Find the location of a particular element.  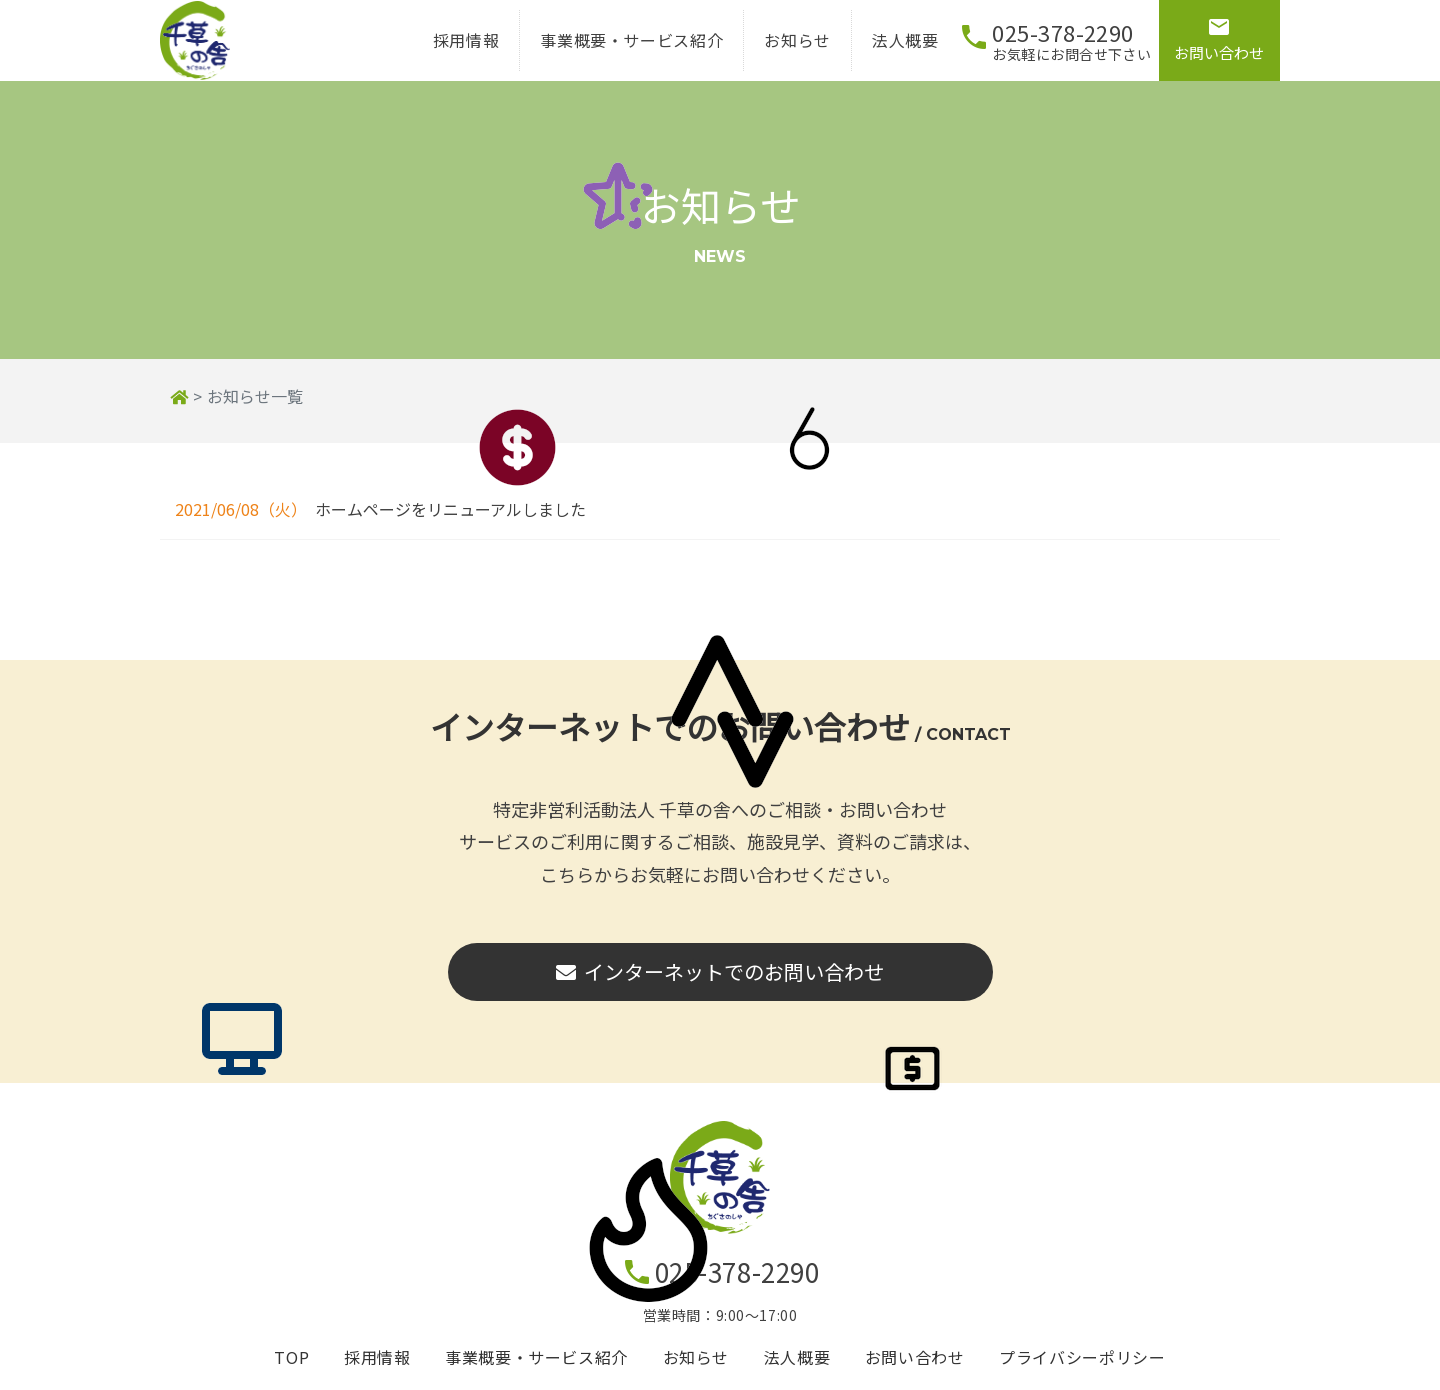

connect to strava fitness tracking is located at coordinates (732, 711).